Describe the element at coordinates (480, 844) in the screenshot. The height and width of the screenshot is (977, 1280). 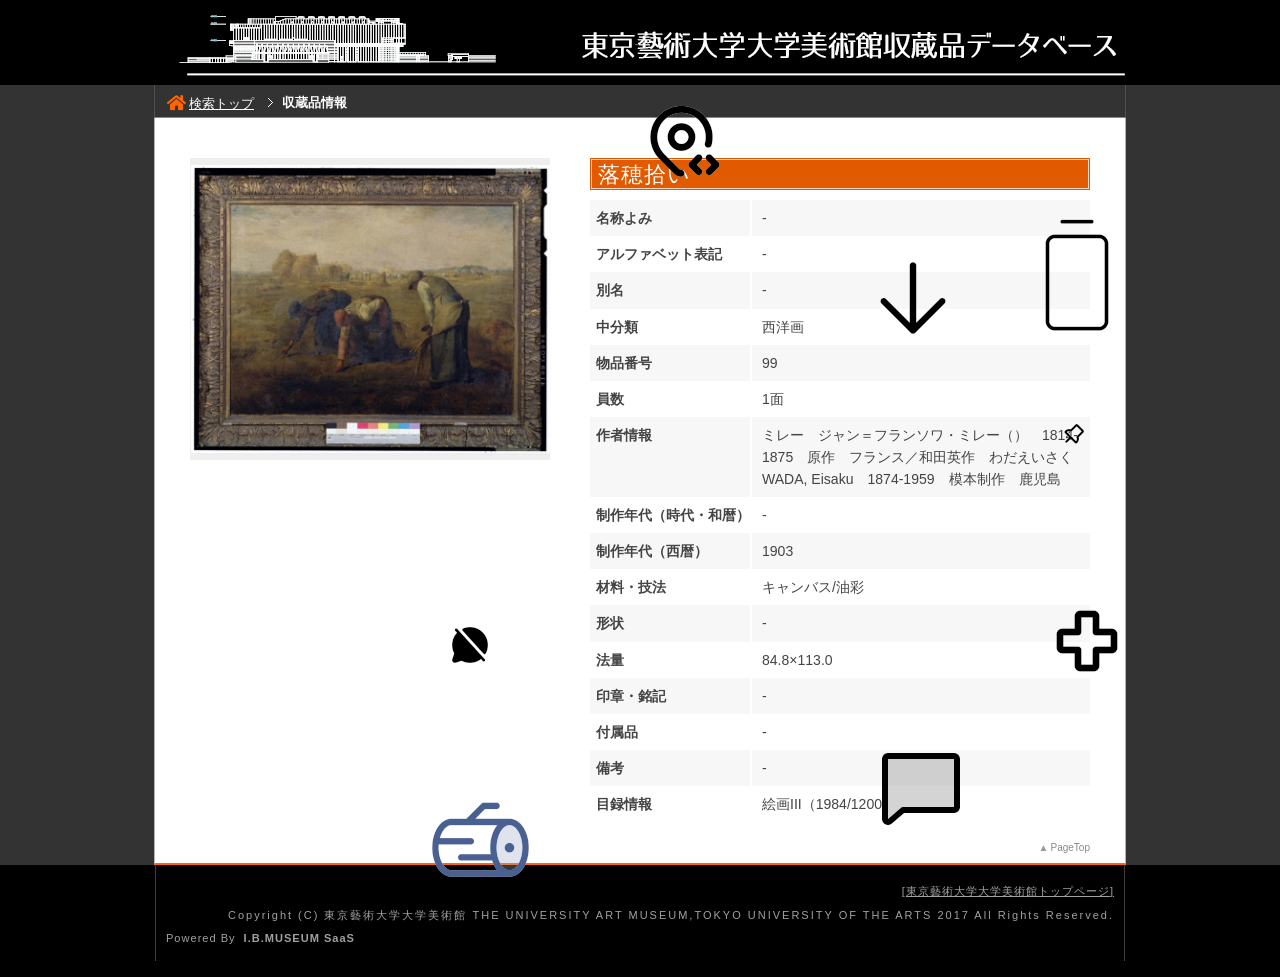
I see `view activity log or history` at that location.